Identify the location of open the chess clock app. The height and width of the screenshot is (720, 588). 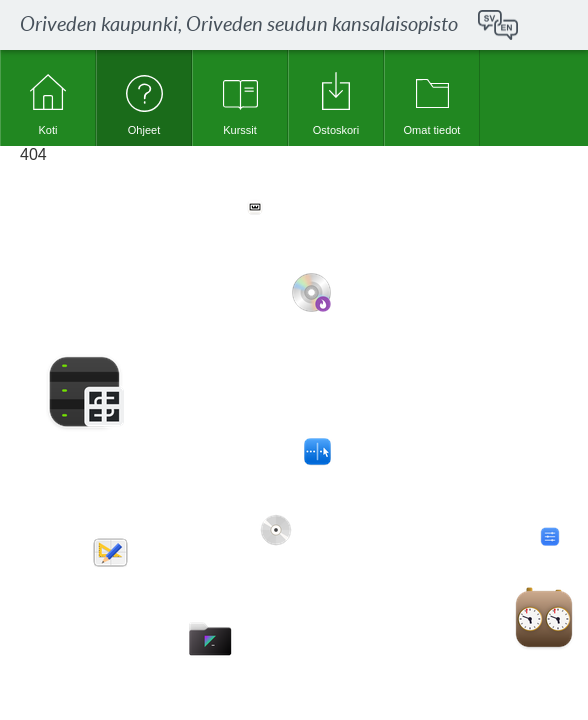
(544, 619).